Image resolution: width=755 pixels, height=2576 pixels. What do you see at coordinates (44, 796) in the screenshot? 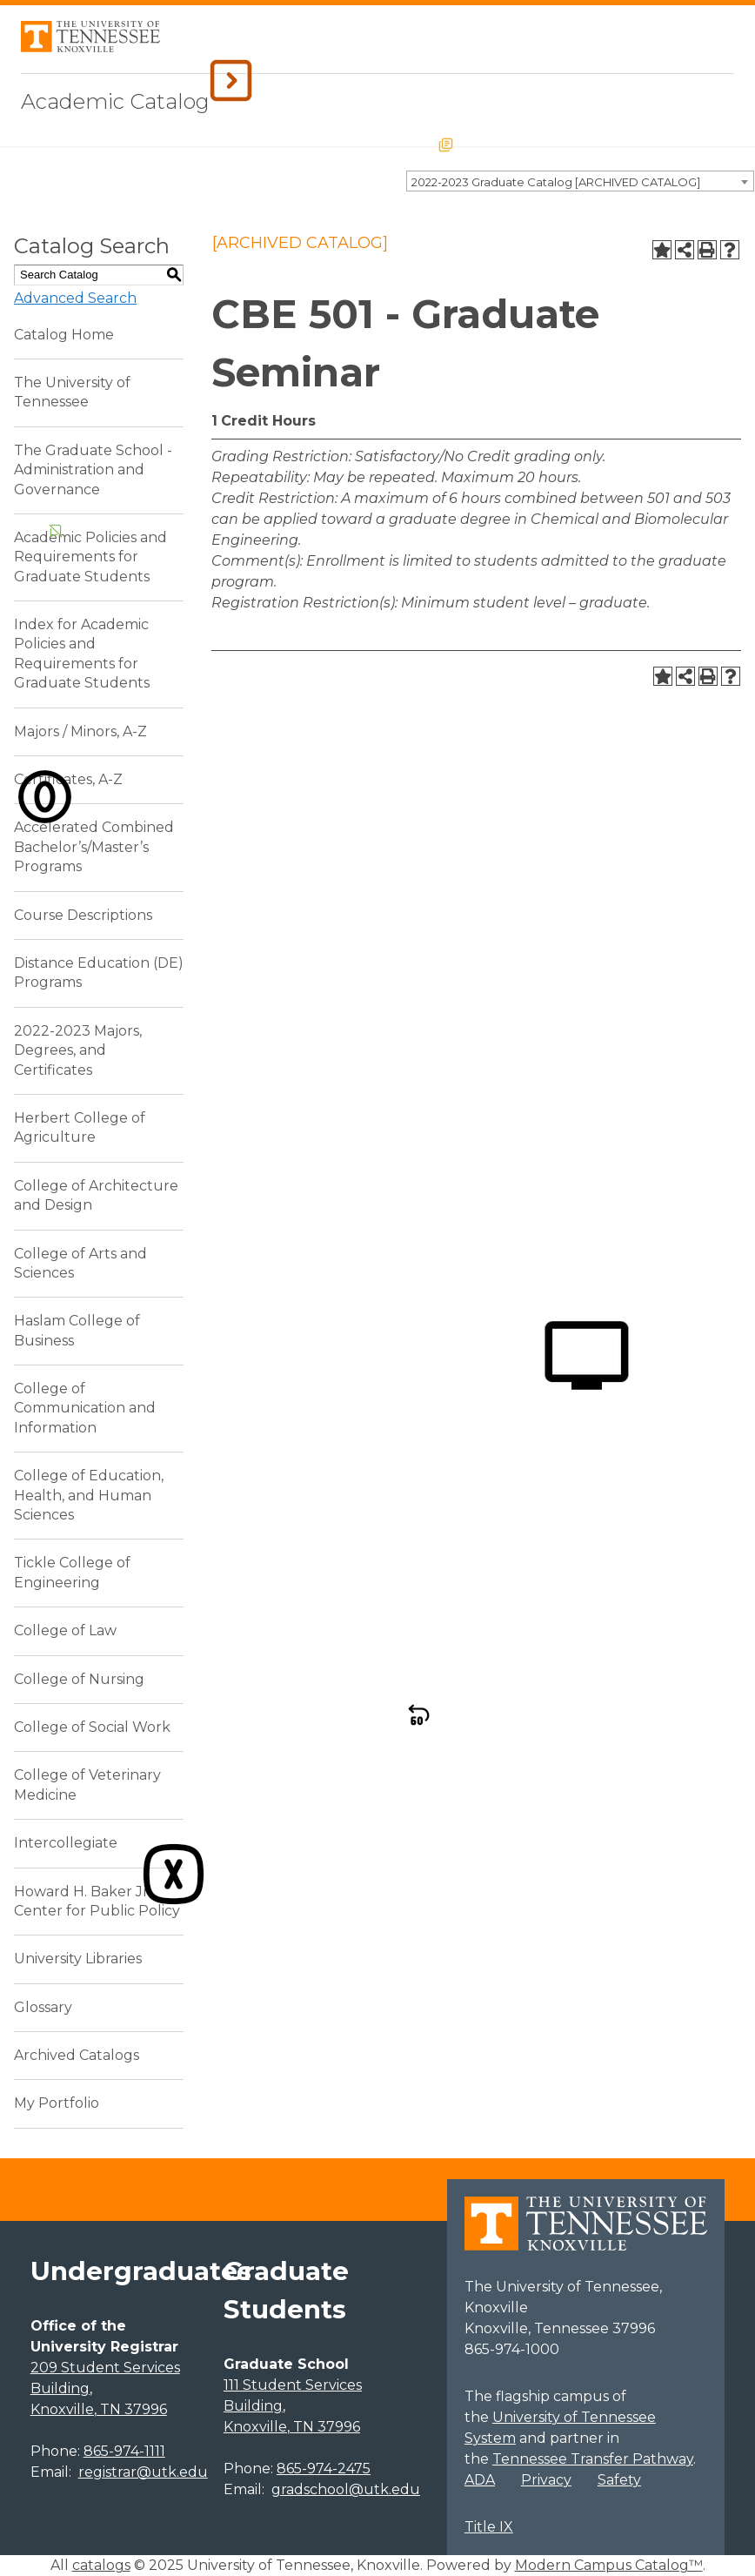
I see `open opera browser` at bounding box center [44, 796].